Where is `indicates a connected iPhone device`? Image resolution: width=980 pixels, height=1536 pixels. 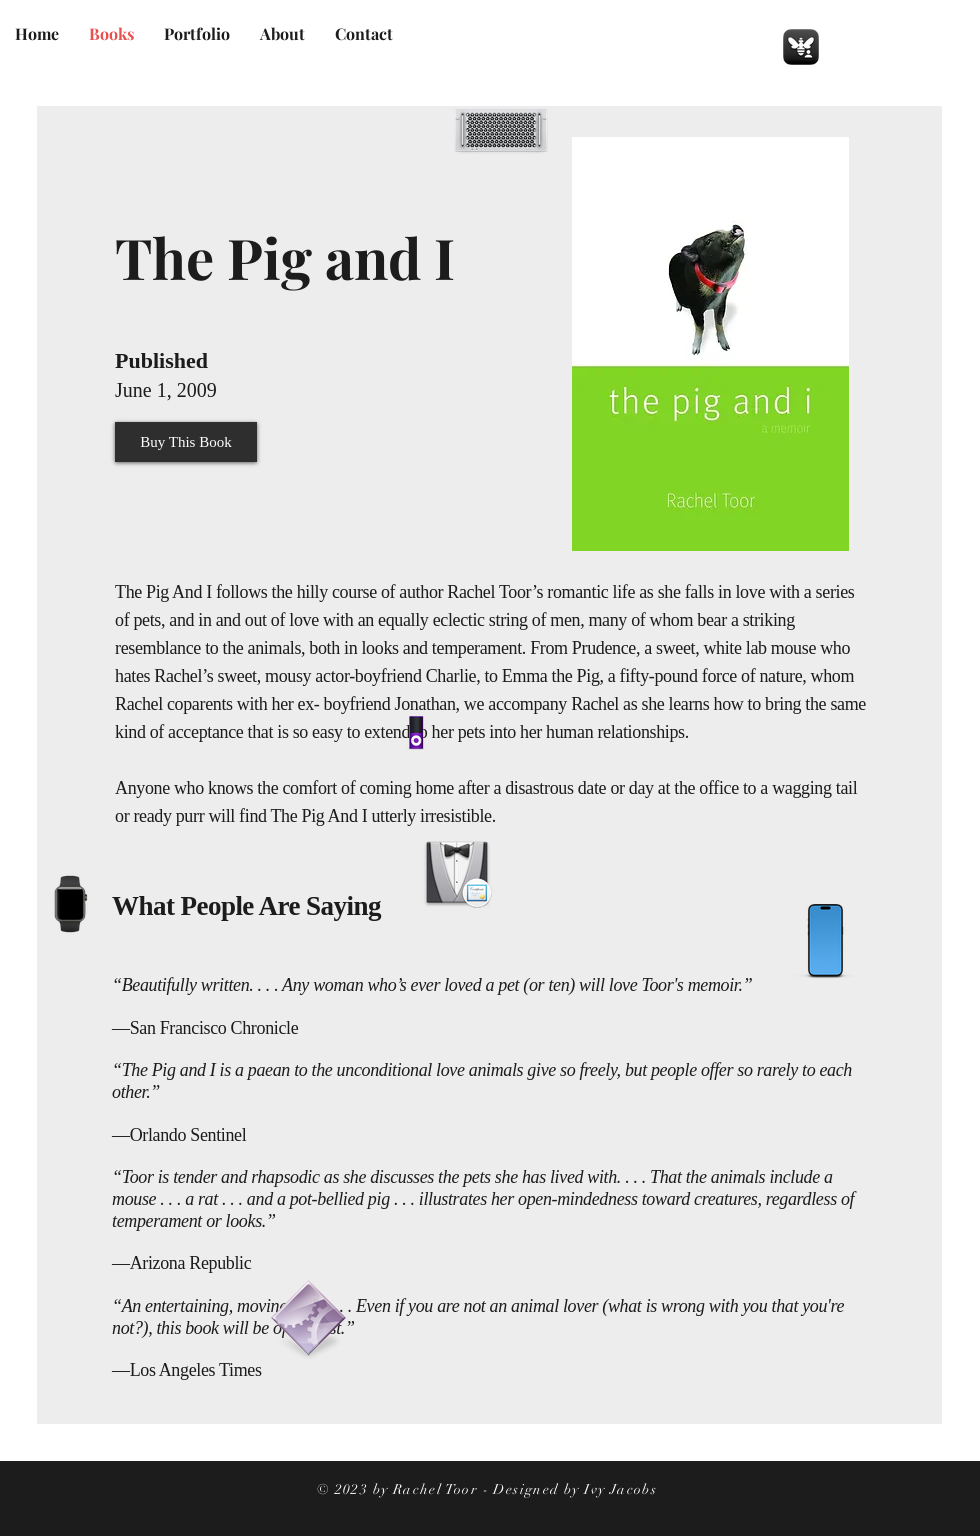 indicates a connected iPhone device is located at coordinates (825, 941).